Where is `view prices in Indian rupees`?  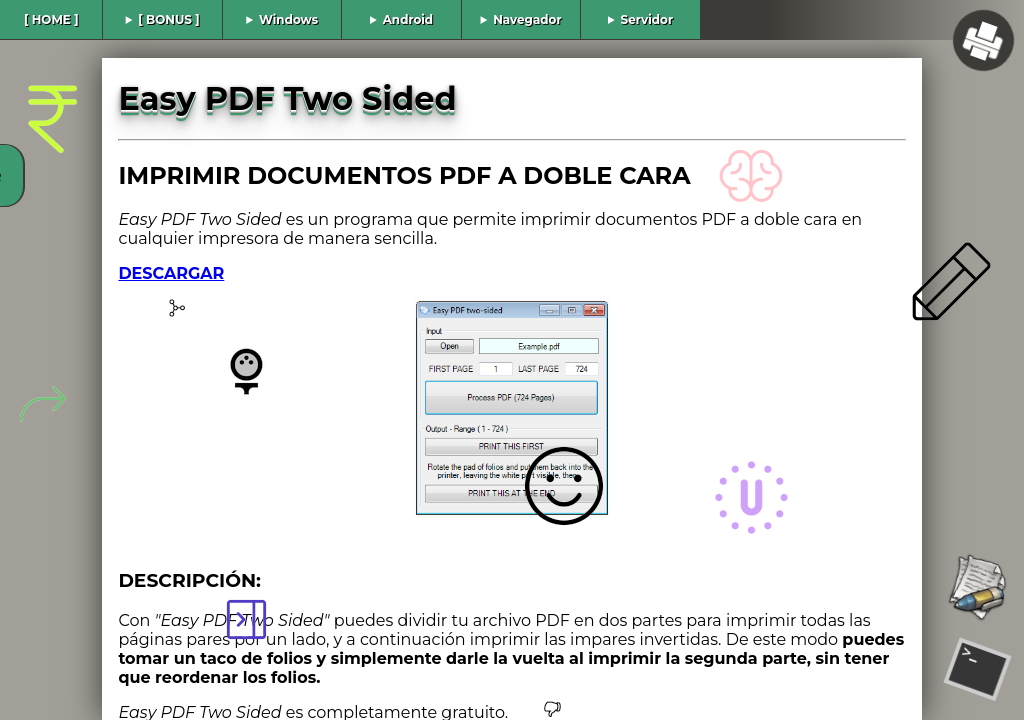
view prices in Indian rupees is located at coordinates (50, 118).